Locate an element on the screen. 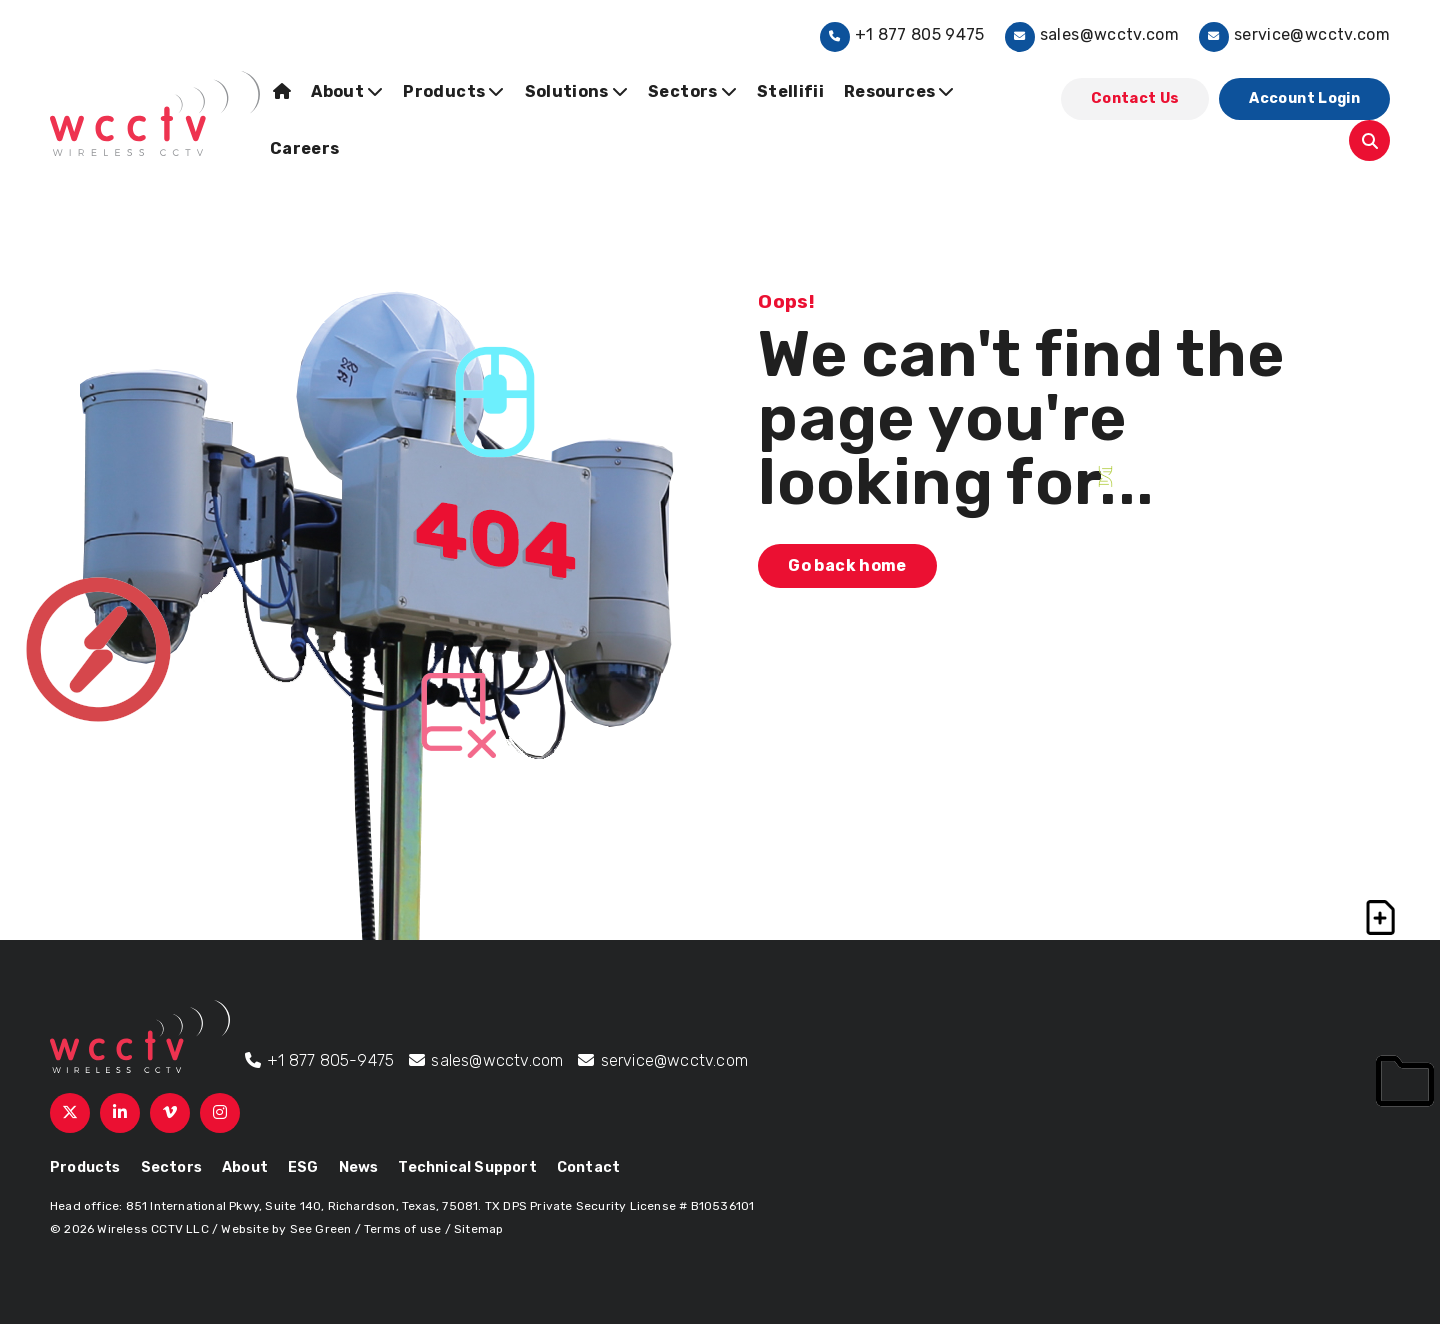  socket.io library or real-time websocket connection is located at coordinates (98, 649).